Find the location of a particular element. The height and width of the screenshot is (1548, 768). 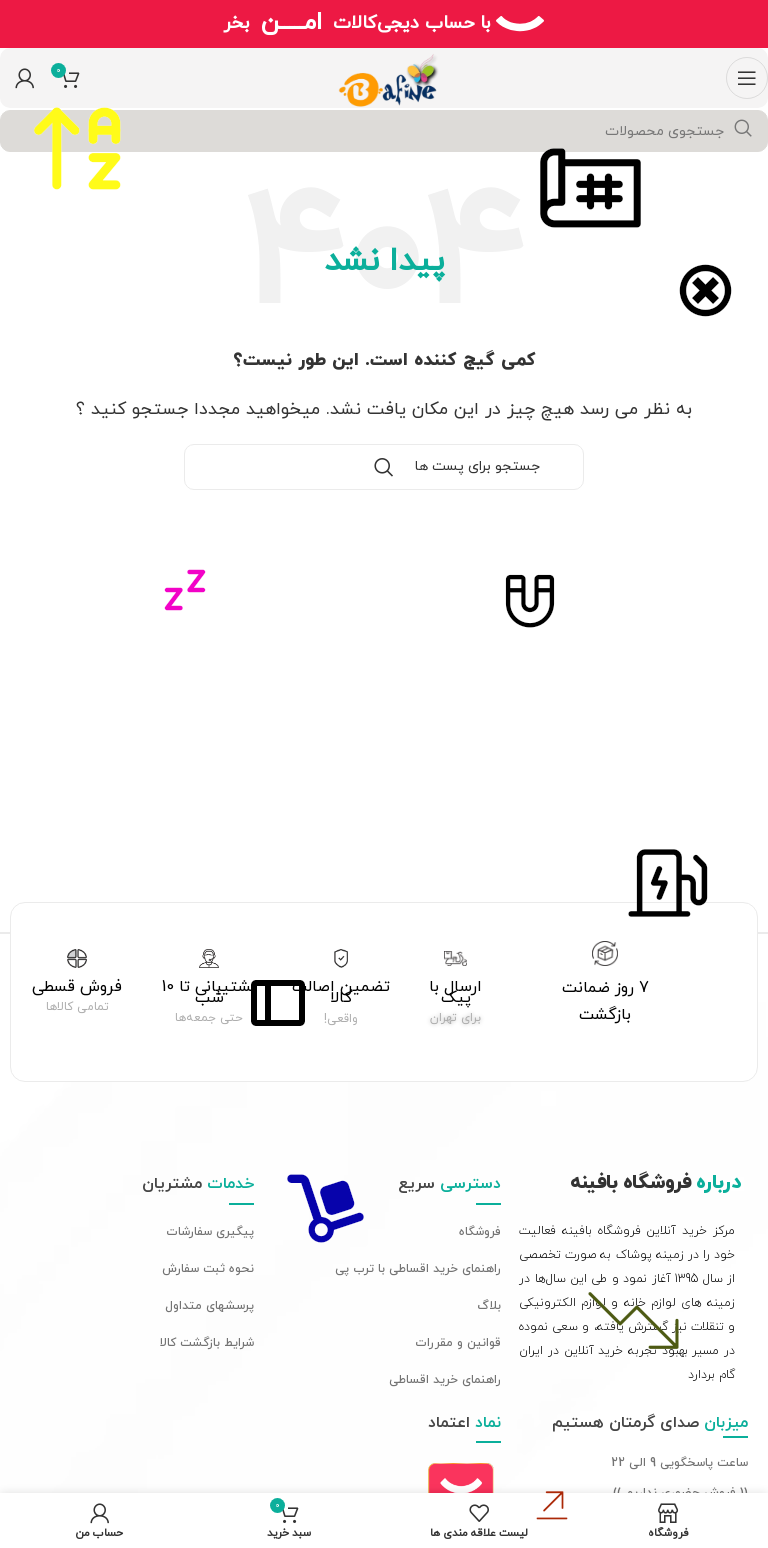

view project blueprints or technical plans is located at coordinates (590, 191).